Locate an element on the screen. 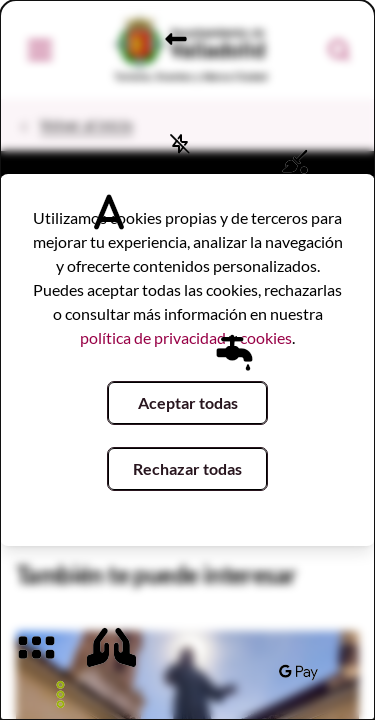 The width and height of the screenshot is (375, 720). disable flash mode is located at coordinates (180, 144).